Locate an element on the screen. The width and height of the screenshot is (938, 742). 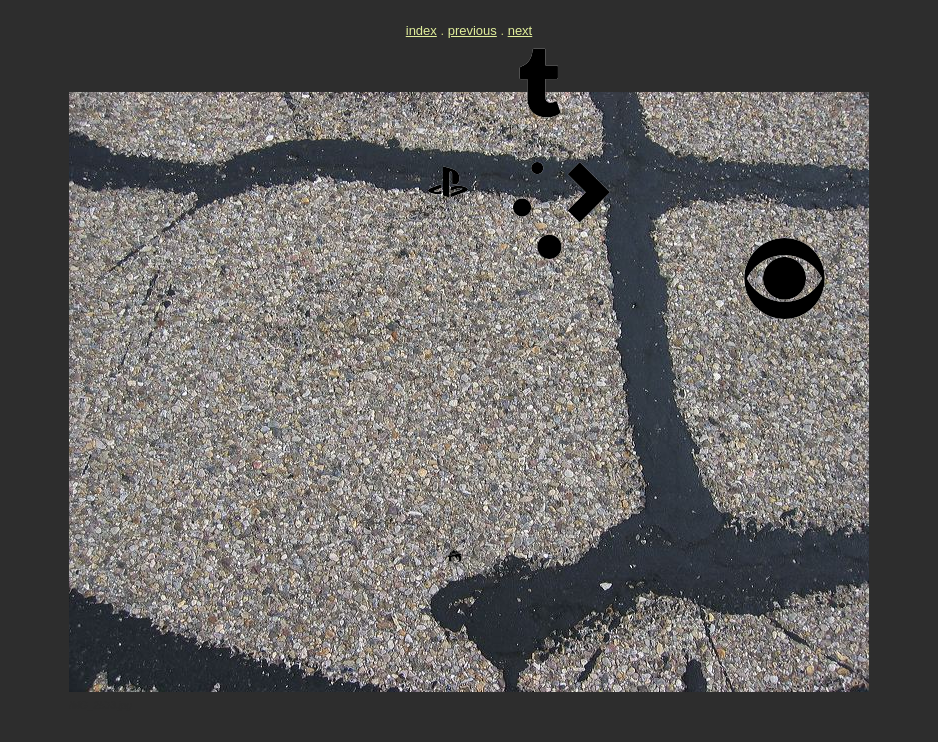
playstation brand logo is located at coordinates (448, 182).